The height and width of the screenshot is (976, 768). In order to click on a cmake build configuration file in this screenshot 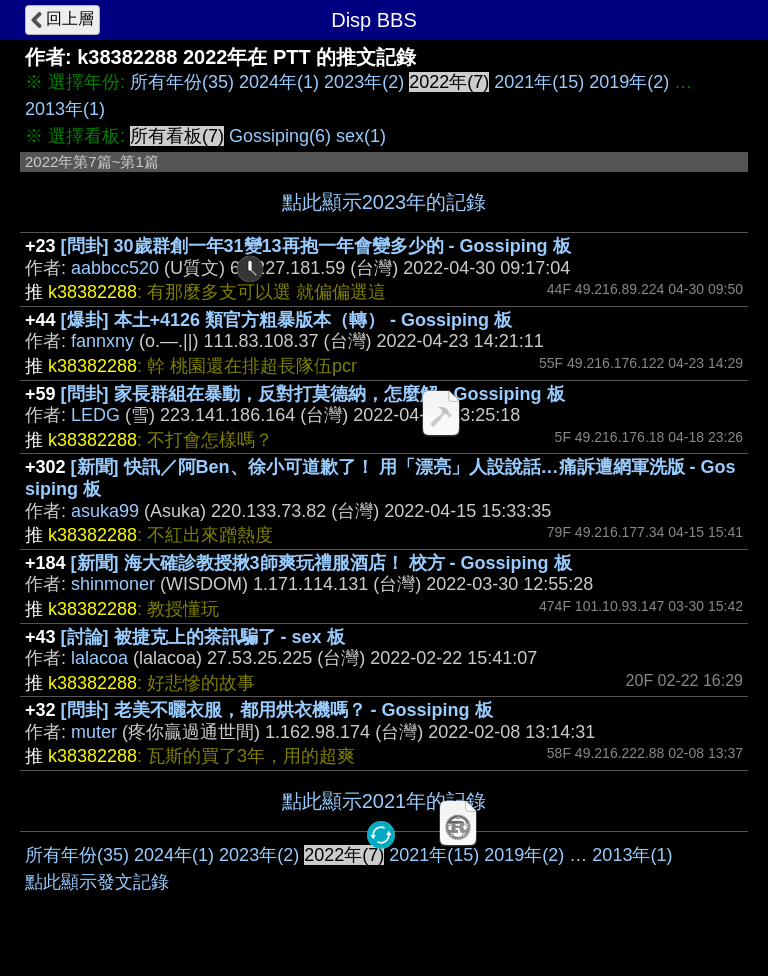, I will do `click(441, 413)`.